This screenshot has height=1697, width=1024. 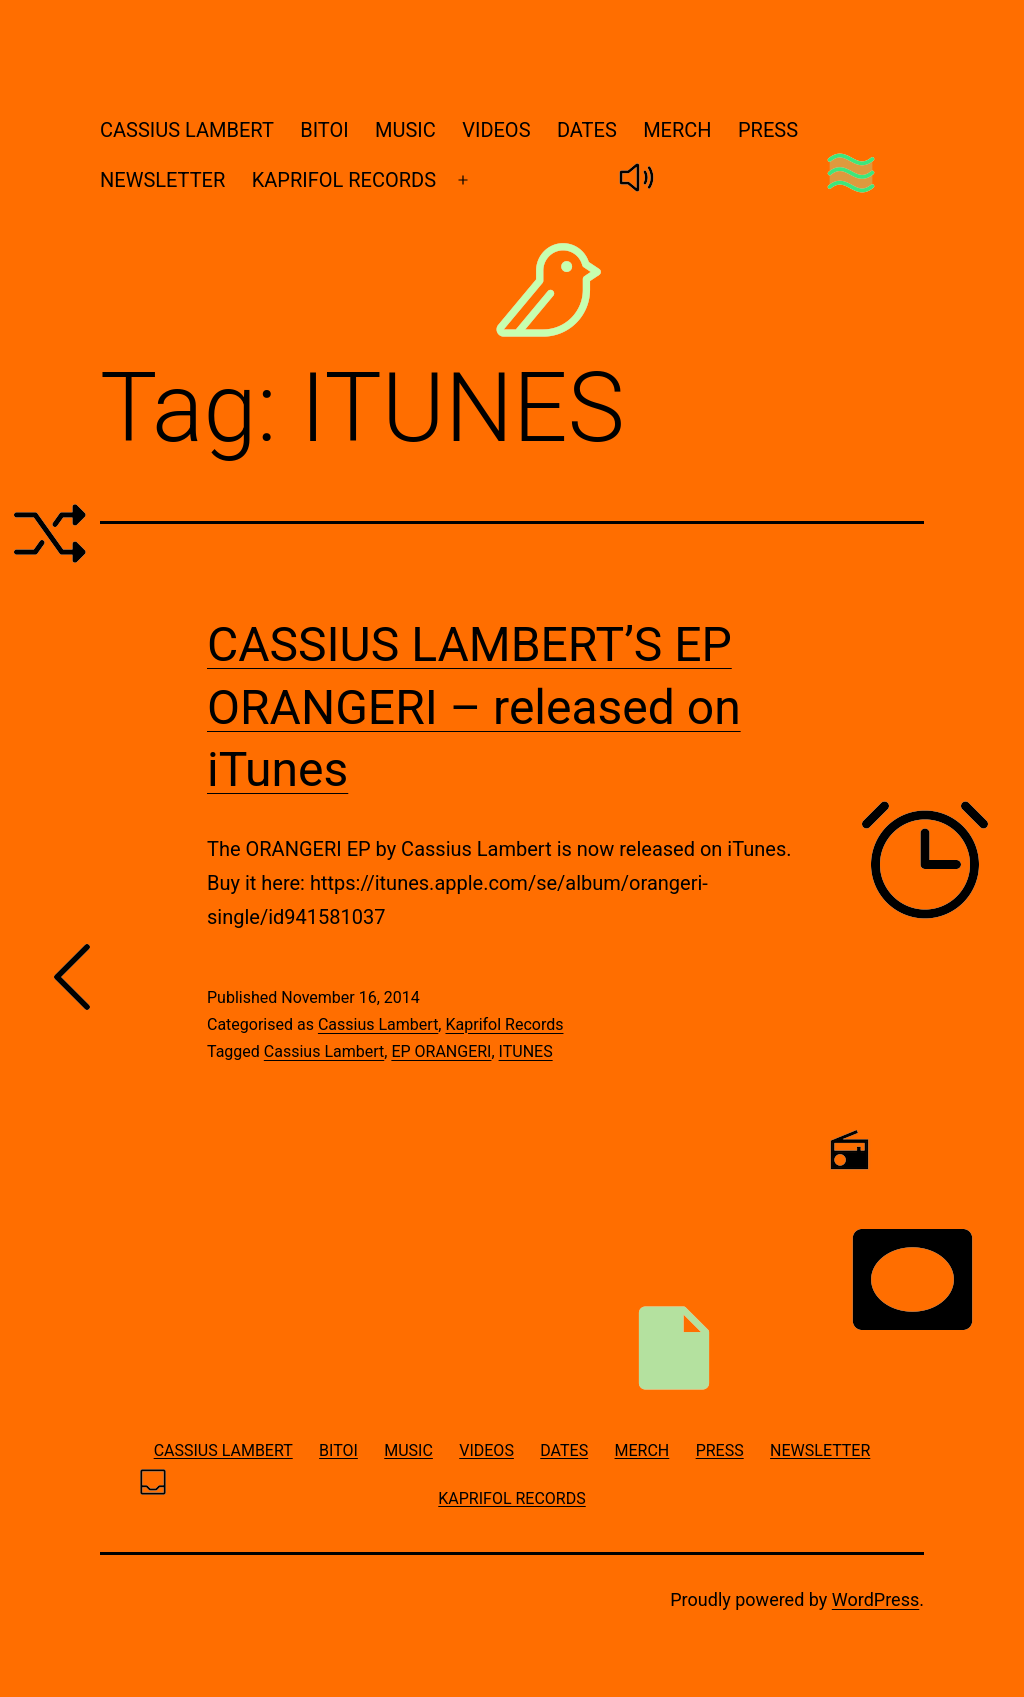 I want to click on access twitter or social media sharing, so click(x=550, y=293).